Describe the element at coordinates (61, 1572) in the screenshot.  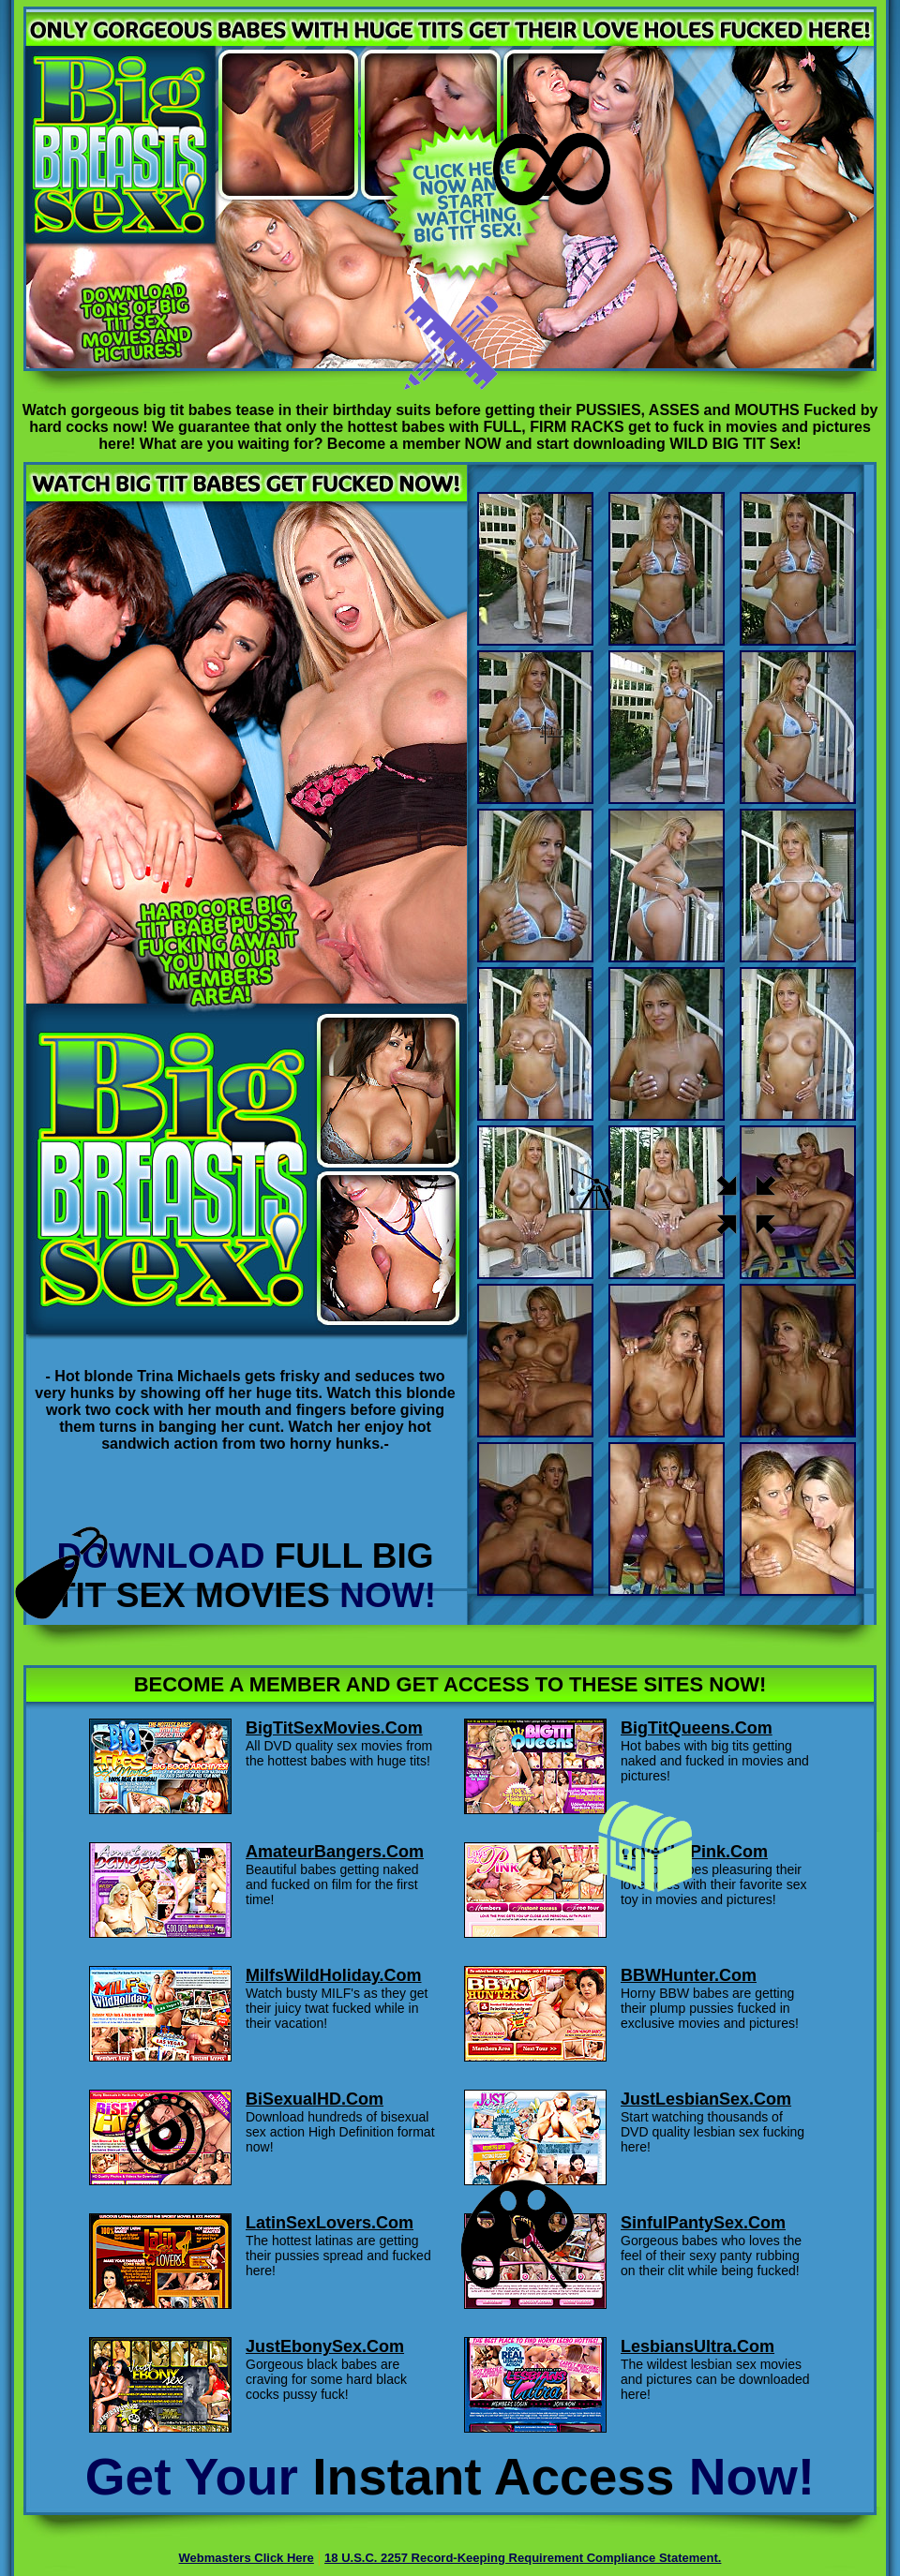
I see `fishing lure or tackle equipment in a game inventory` at that location.